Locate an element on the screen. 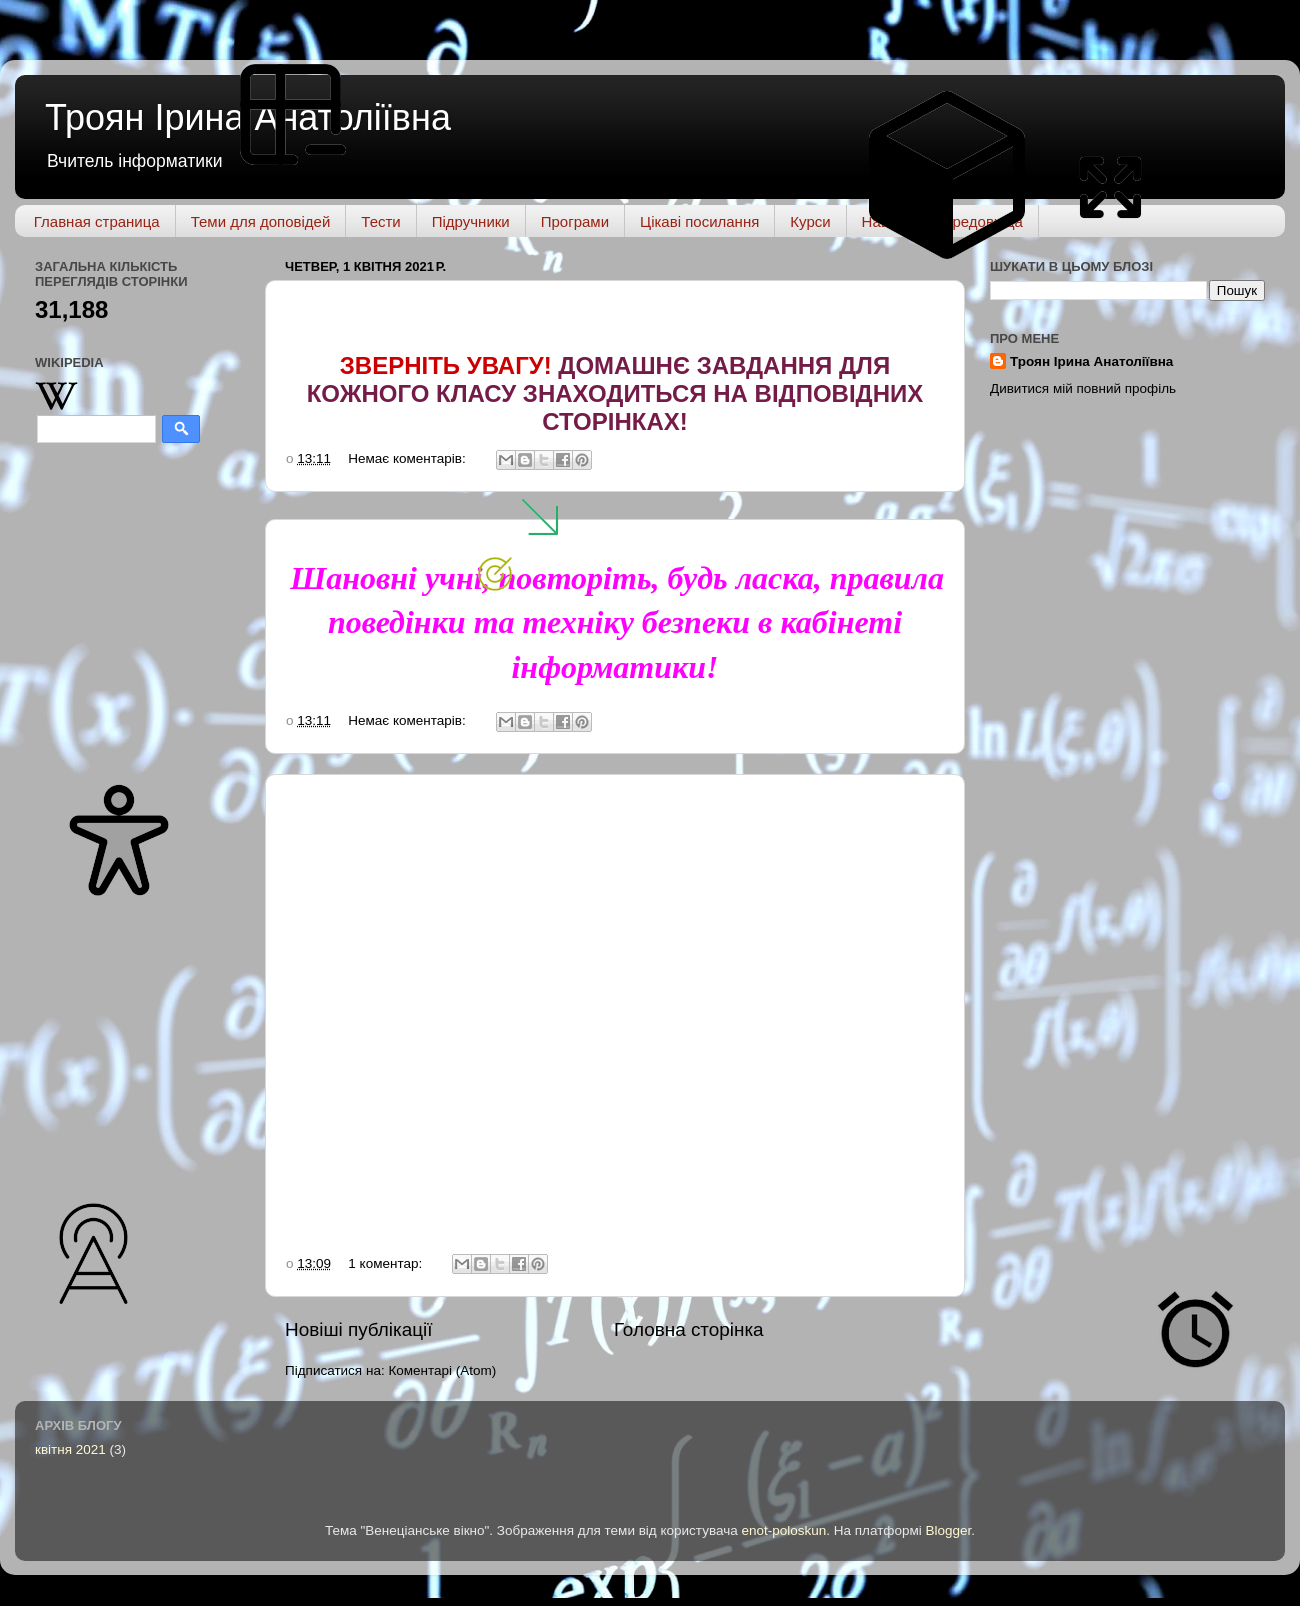 This screenshot has height=1606, width=1300. view and manage alarms is located at coordinates (1195, 1329).